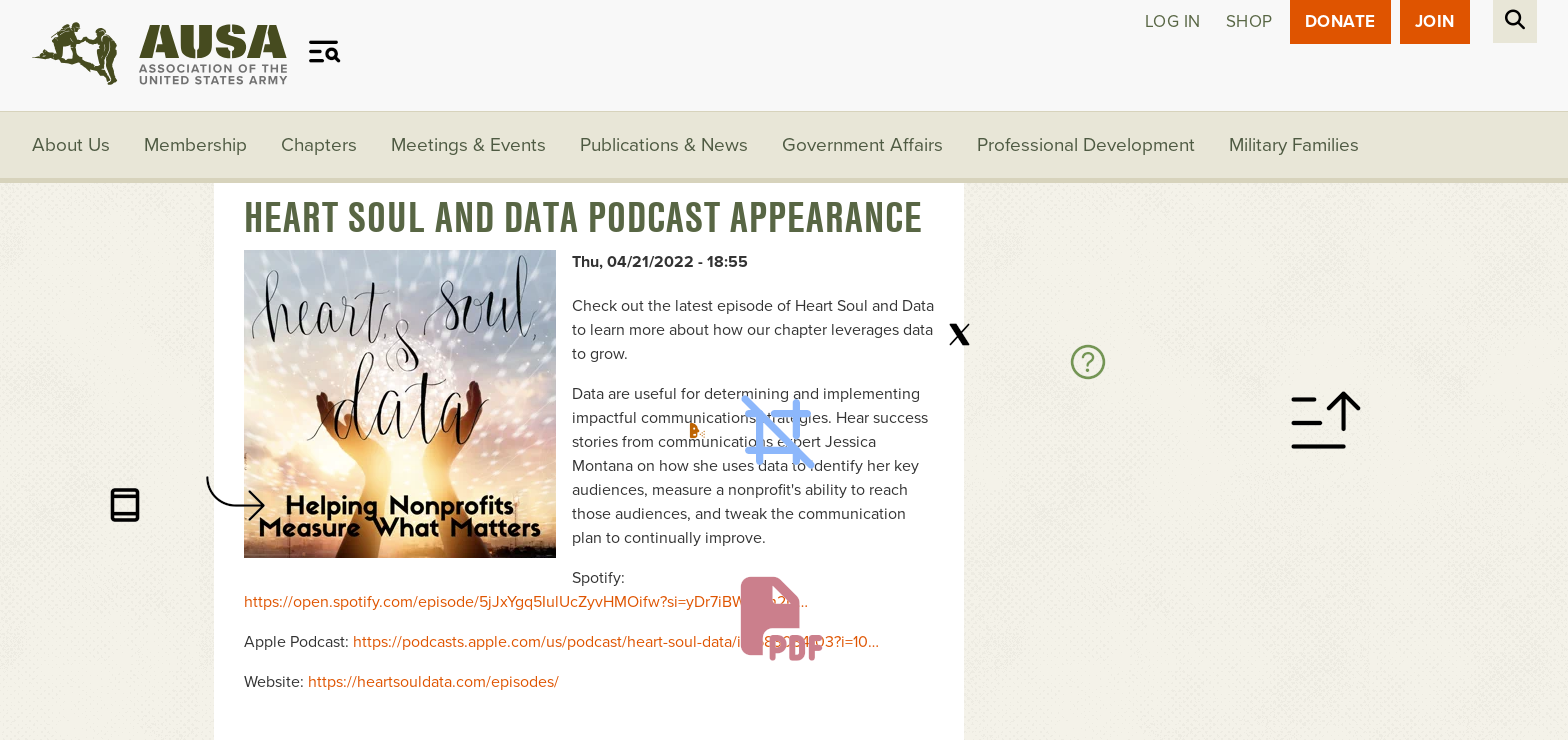 The width and height of the screenshot is (1568, 740). Describe the element at coordinates (1088, 362) in the screenshot. I see `access help or support information` at that location.